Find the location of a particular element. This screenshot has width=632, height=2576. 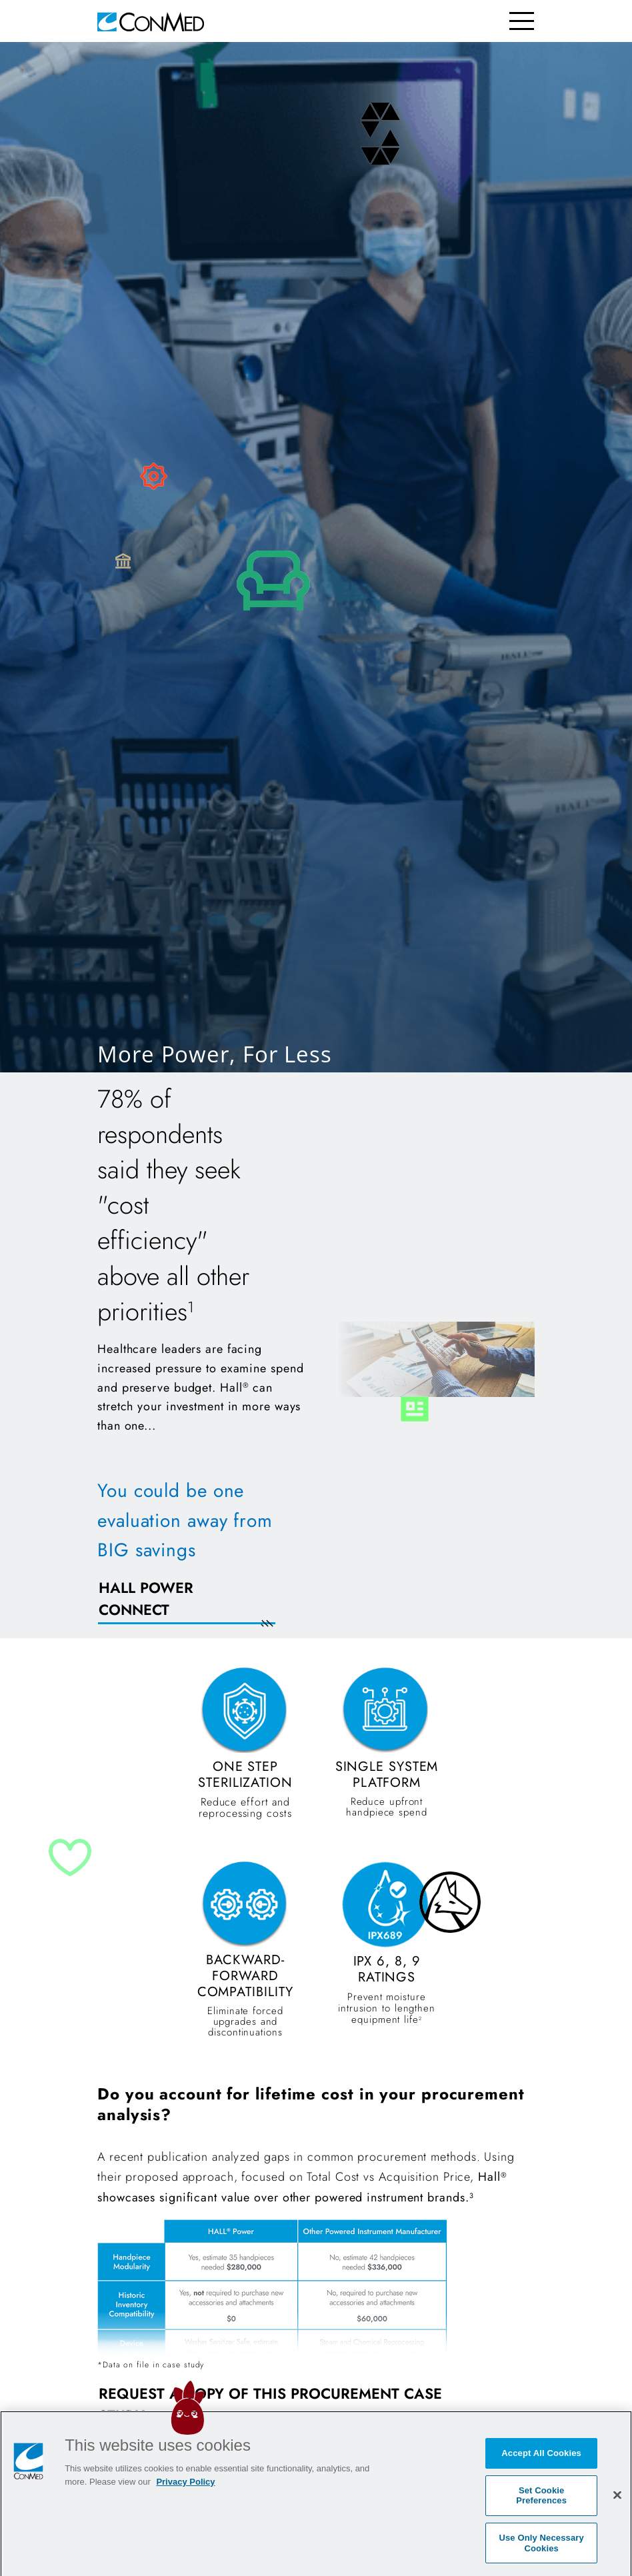

open news feed is located at coordinates (415, 1409).